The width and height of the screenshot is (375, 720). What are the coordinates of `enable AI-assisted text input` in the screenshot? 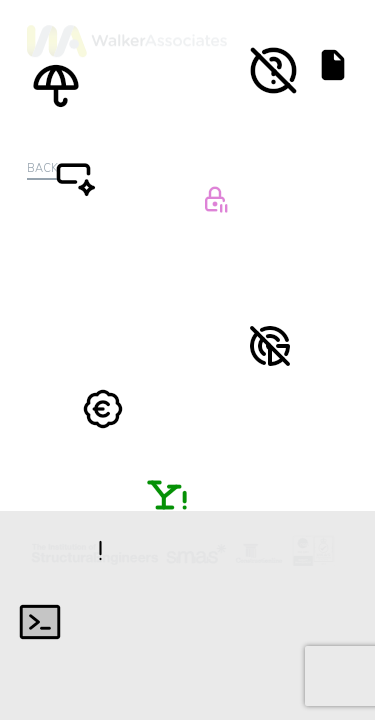 It's located at (73, 174).